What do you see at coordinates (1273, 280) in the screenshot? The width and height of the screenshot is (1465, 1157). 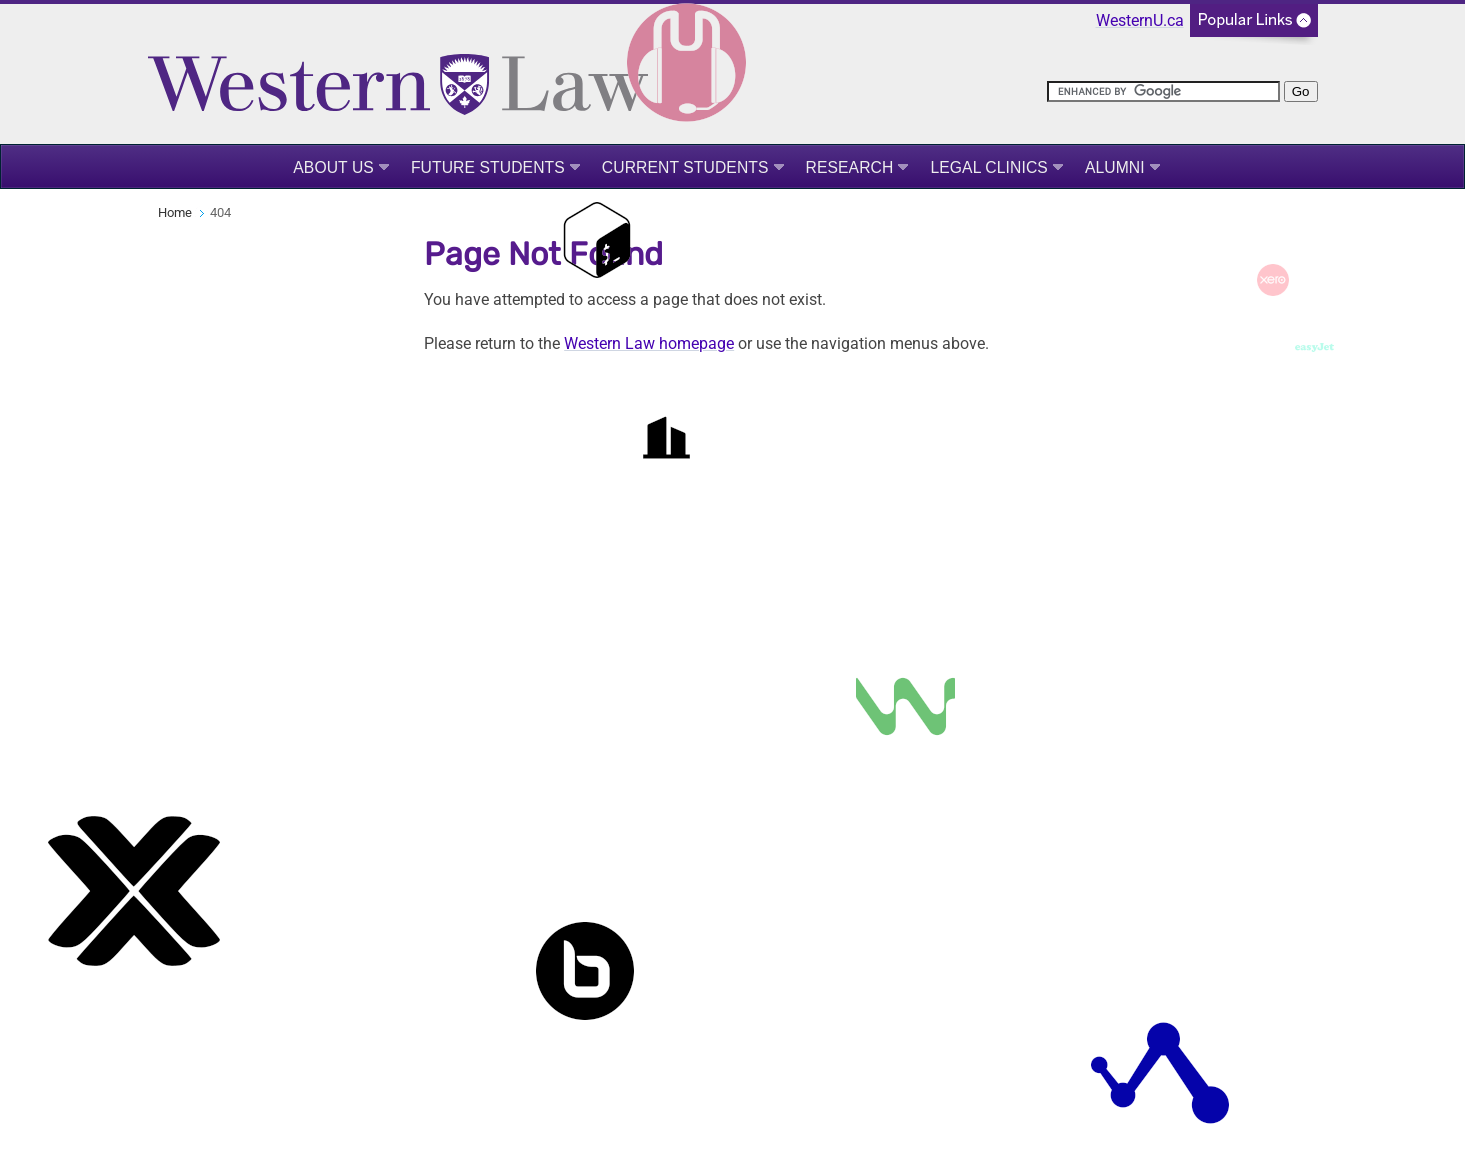 I see `open xero accounting software` at bounding box center [1273, 280].